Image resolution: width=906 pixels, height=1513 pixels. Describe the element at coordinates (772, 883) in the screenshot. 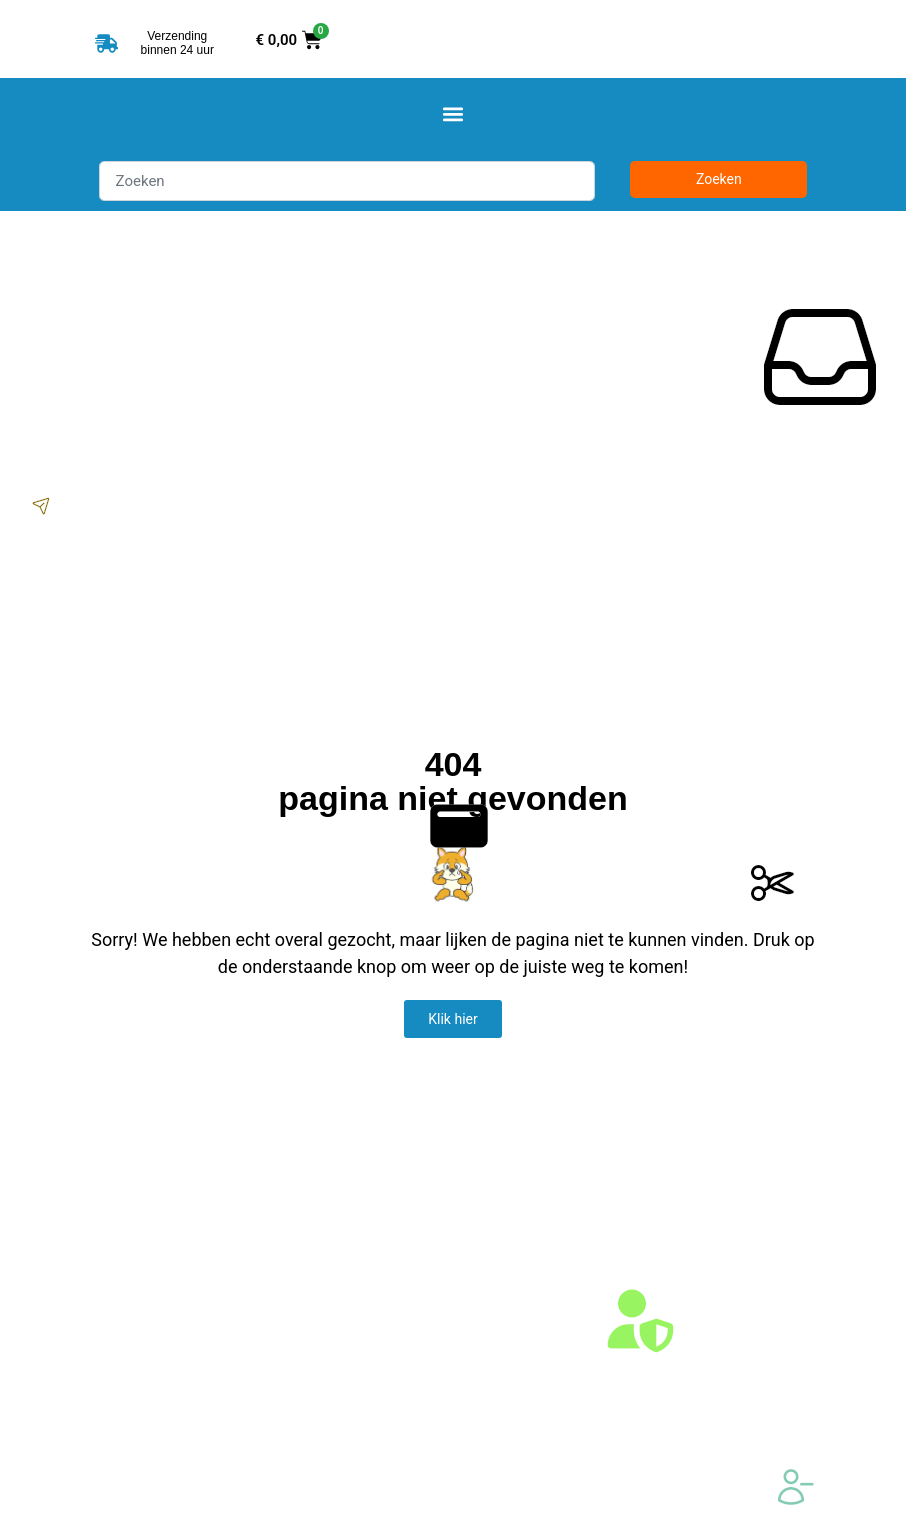

I see `cut selected content` at that location.